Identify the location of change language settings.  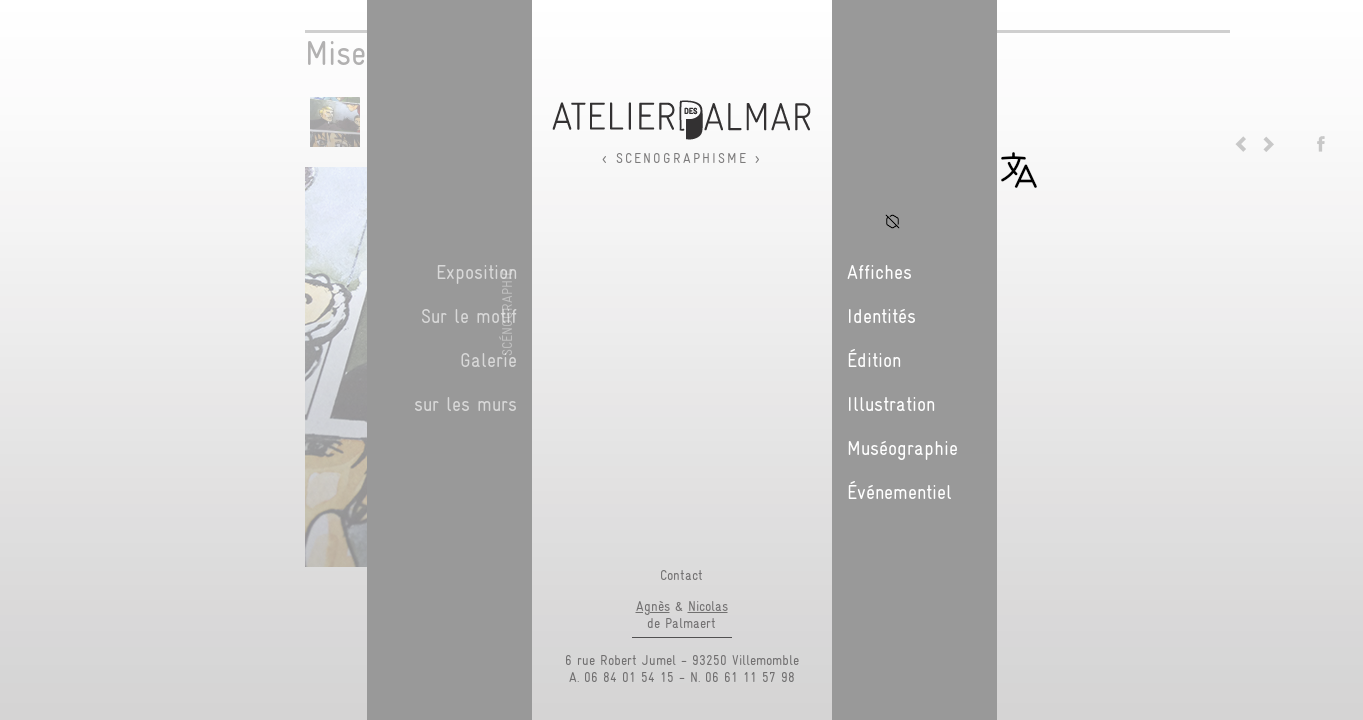
(1019, 170).